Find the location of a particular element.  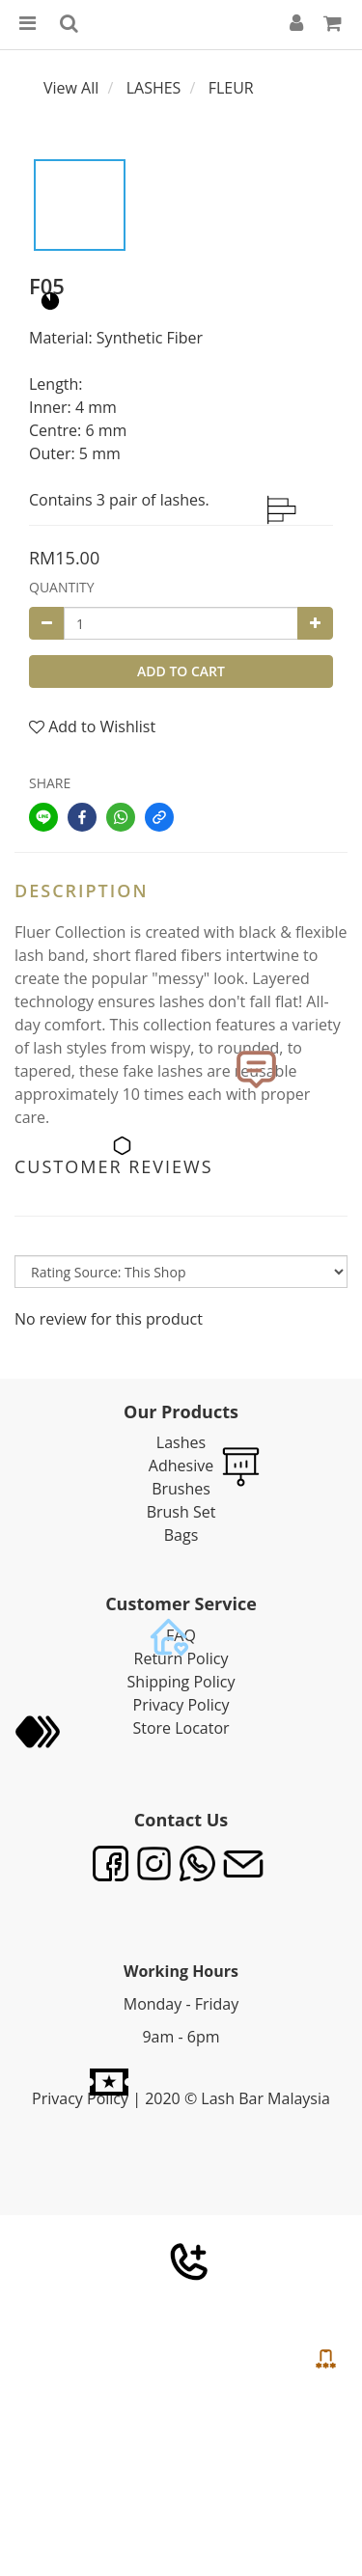

view horizontal bar chart data is located at coordinates (280, 509).